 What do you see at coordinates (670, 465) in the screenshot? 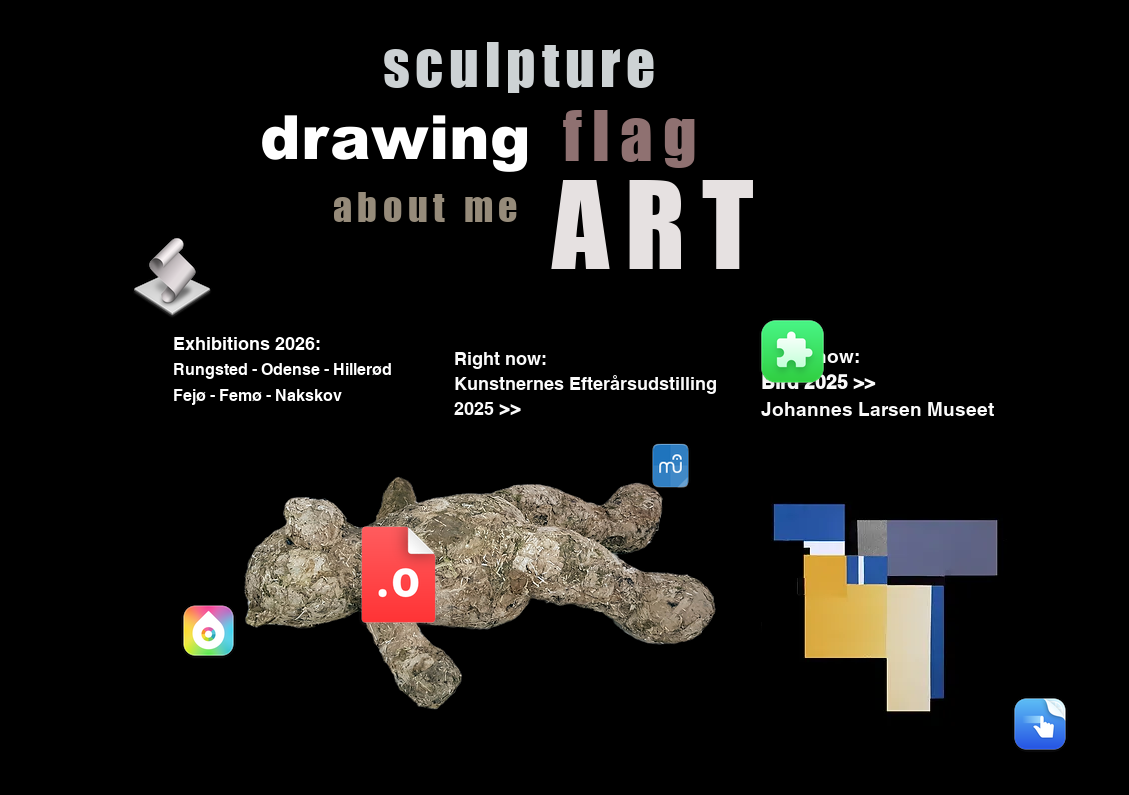
I see `open a MuseScore 3 music notation file` at bounding box center [670, 465].